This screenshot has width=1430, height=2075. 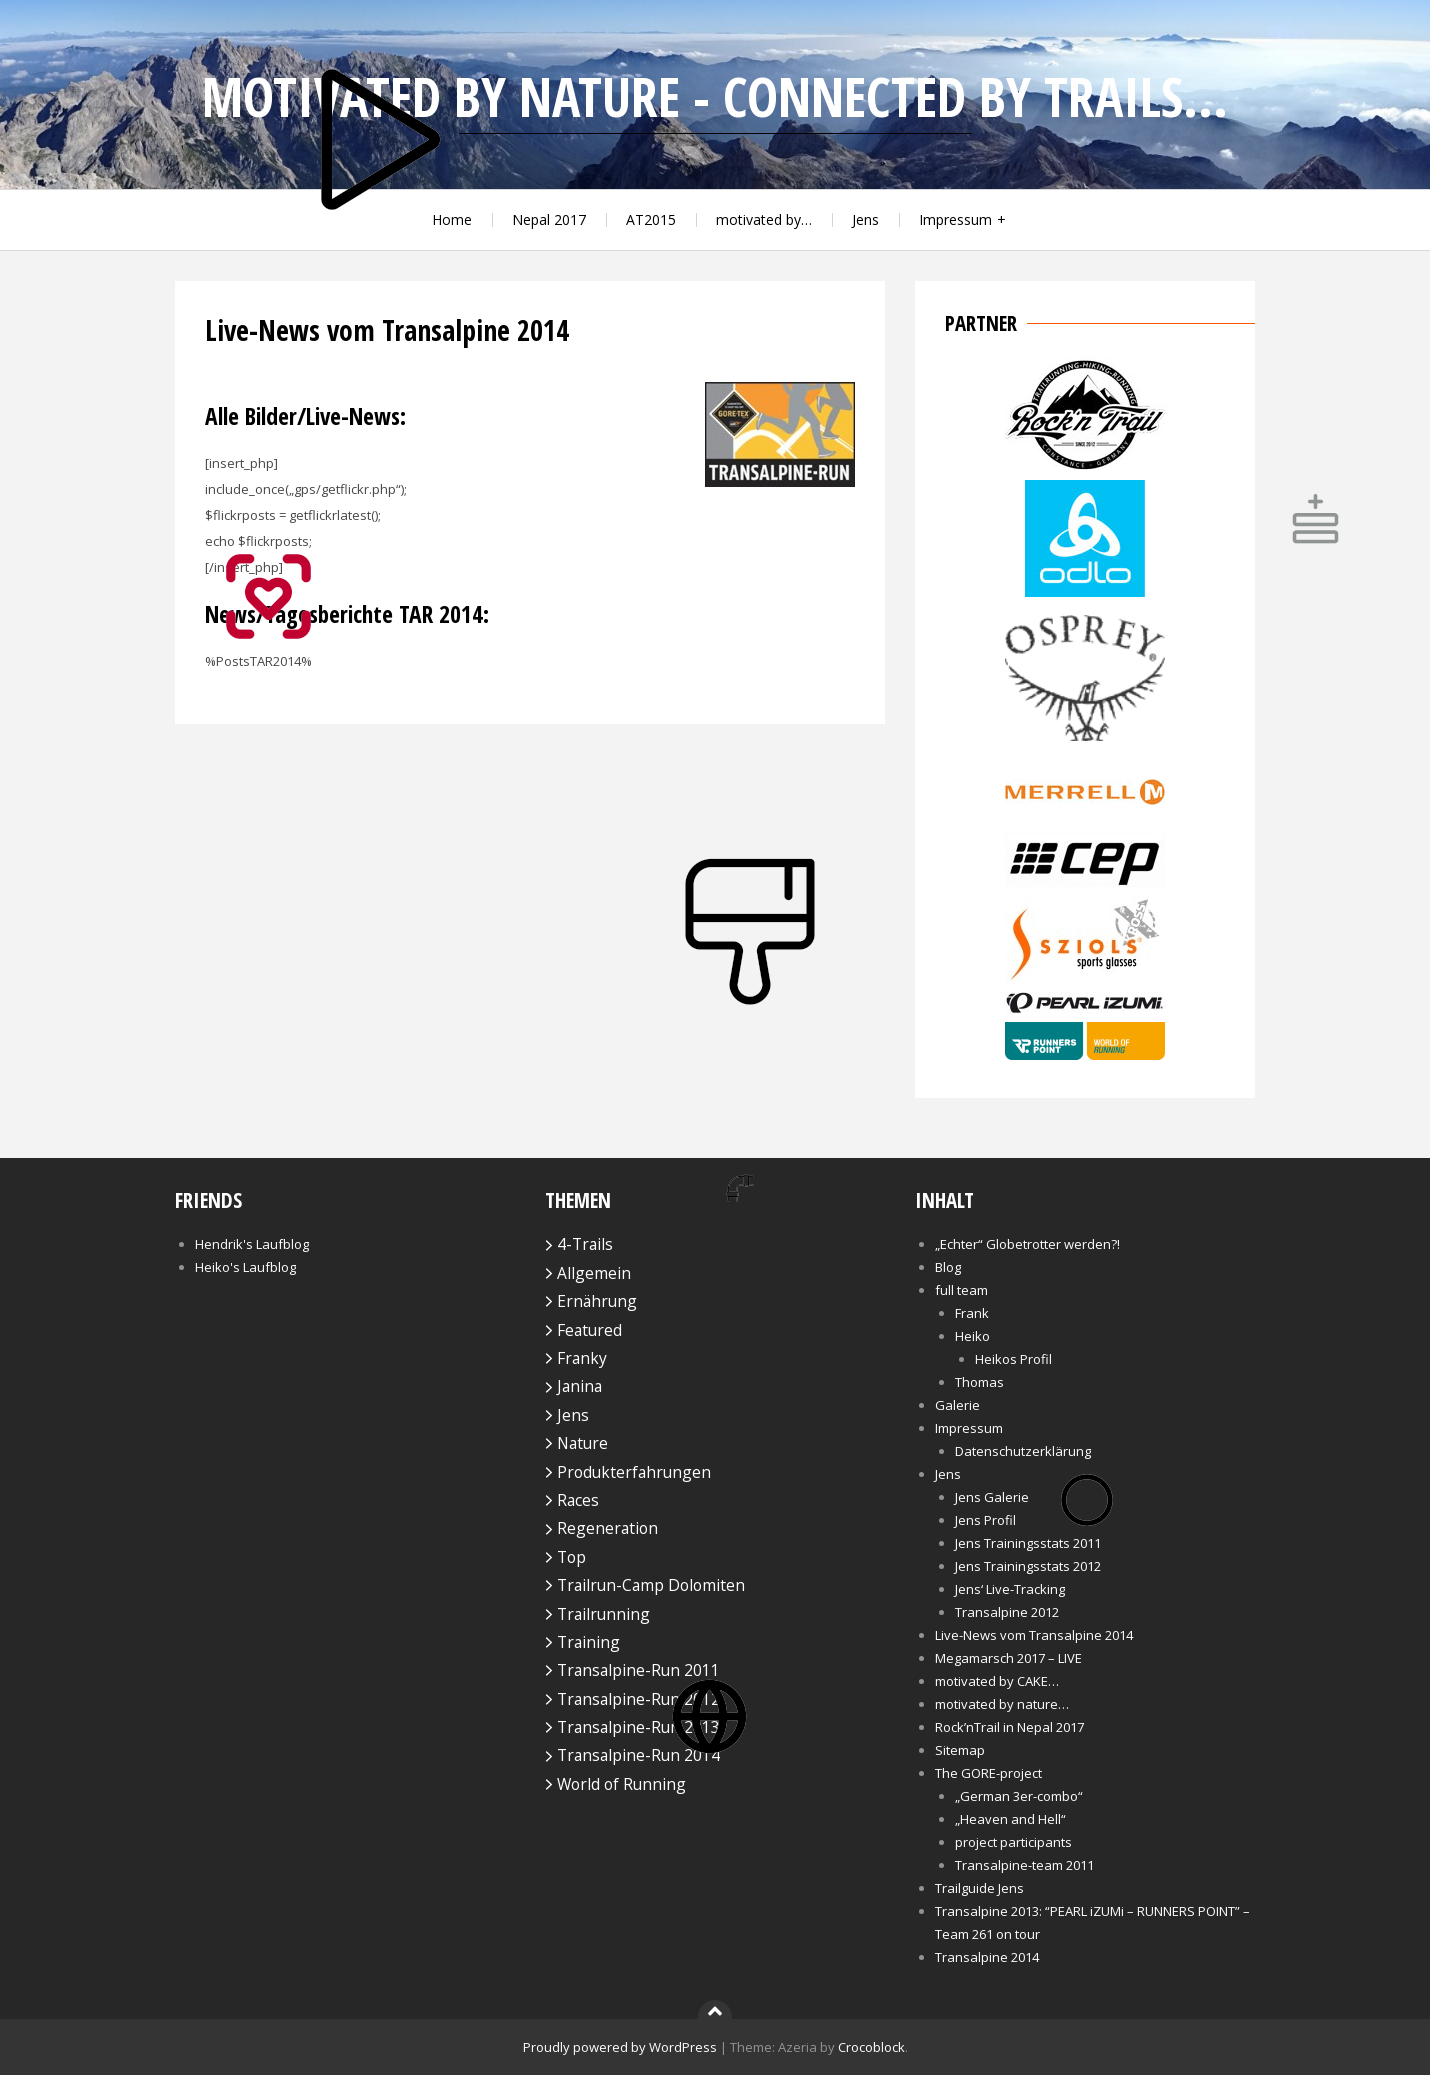 I want to click on add a new row at the top, so click(x=1315, y=522).